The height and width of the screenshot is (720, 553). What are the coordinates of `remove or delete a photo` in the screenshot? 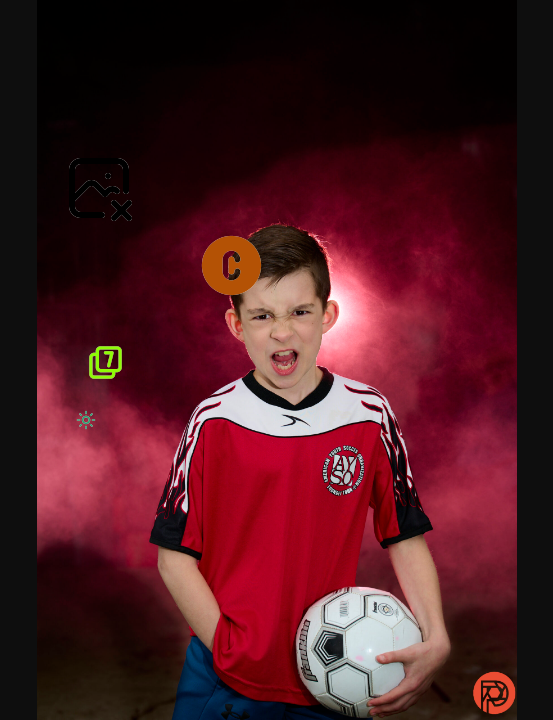 It's located at (99, 188).